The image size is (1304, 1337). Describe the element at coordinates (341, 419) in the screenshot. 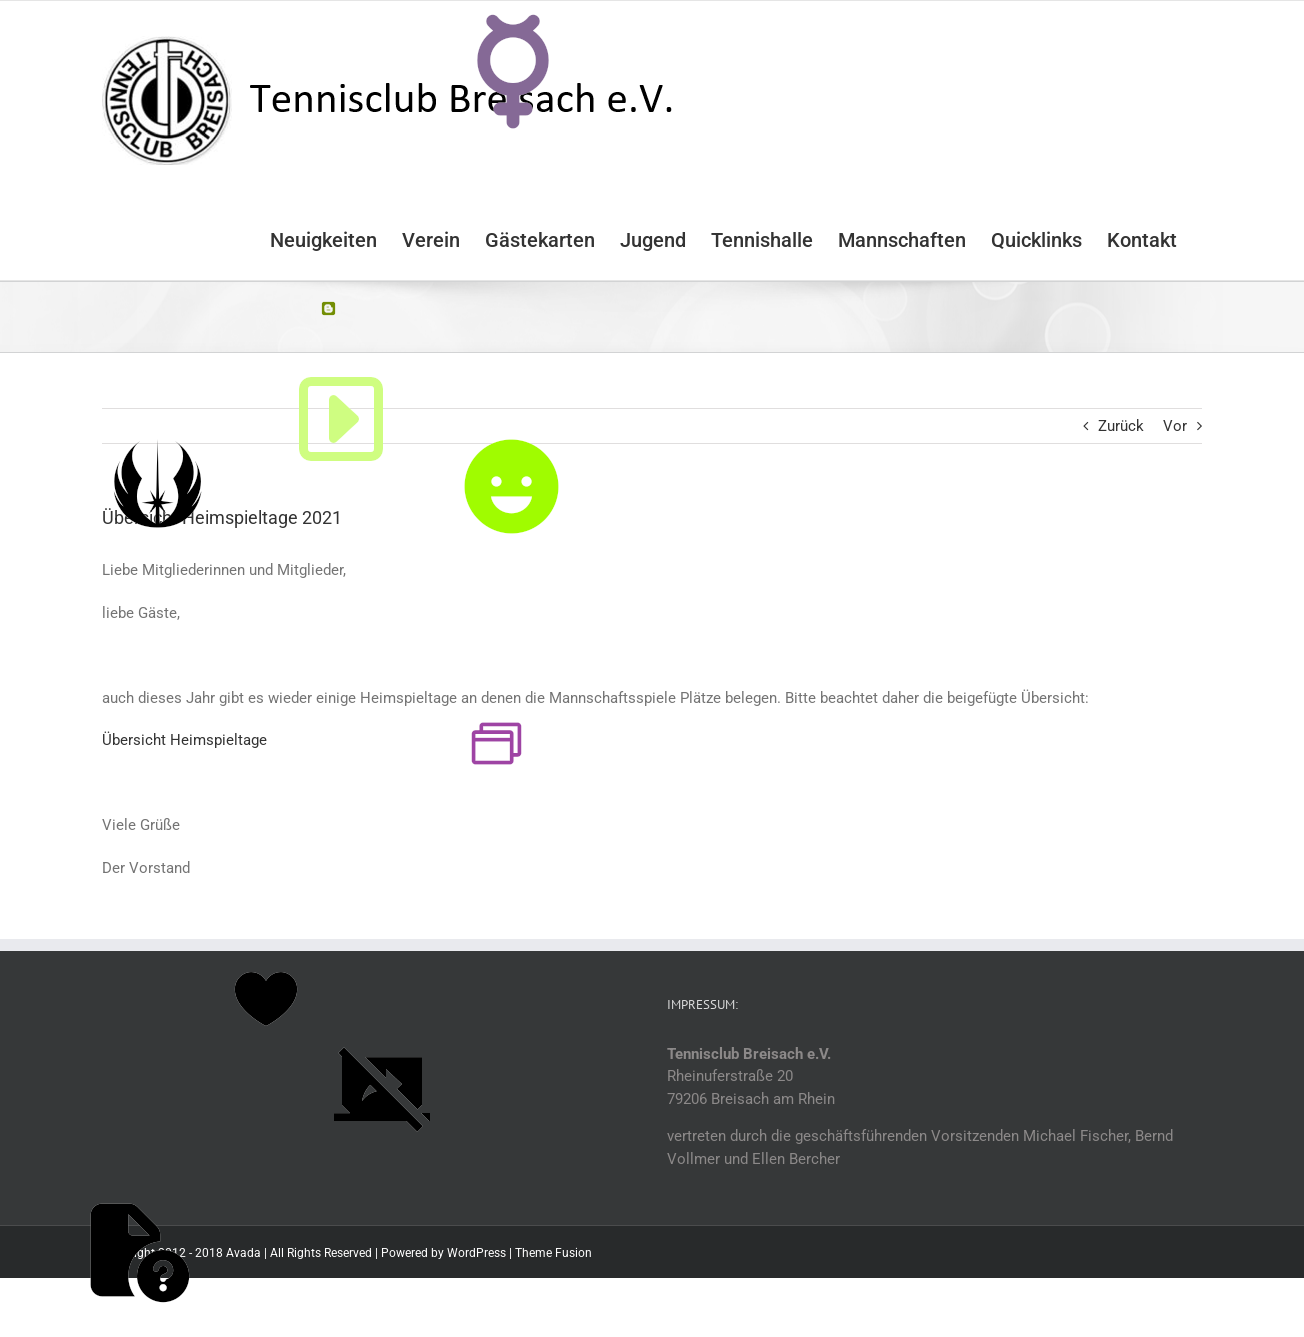

I see `play media or start video` at that location.